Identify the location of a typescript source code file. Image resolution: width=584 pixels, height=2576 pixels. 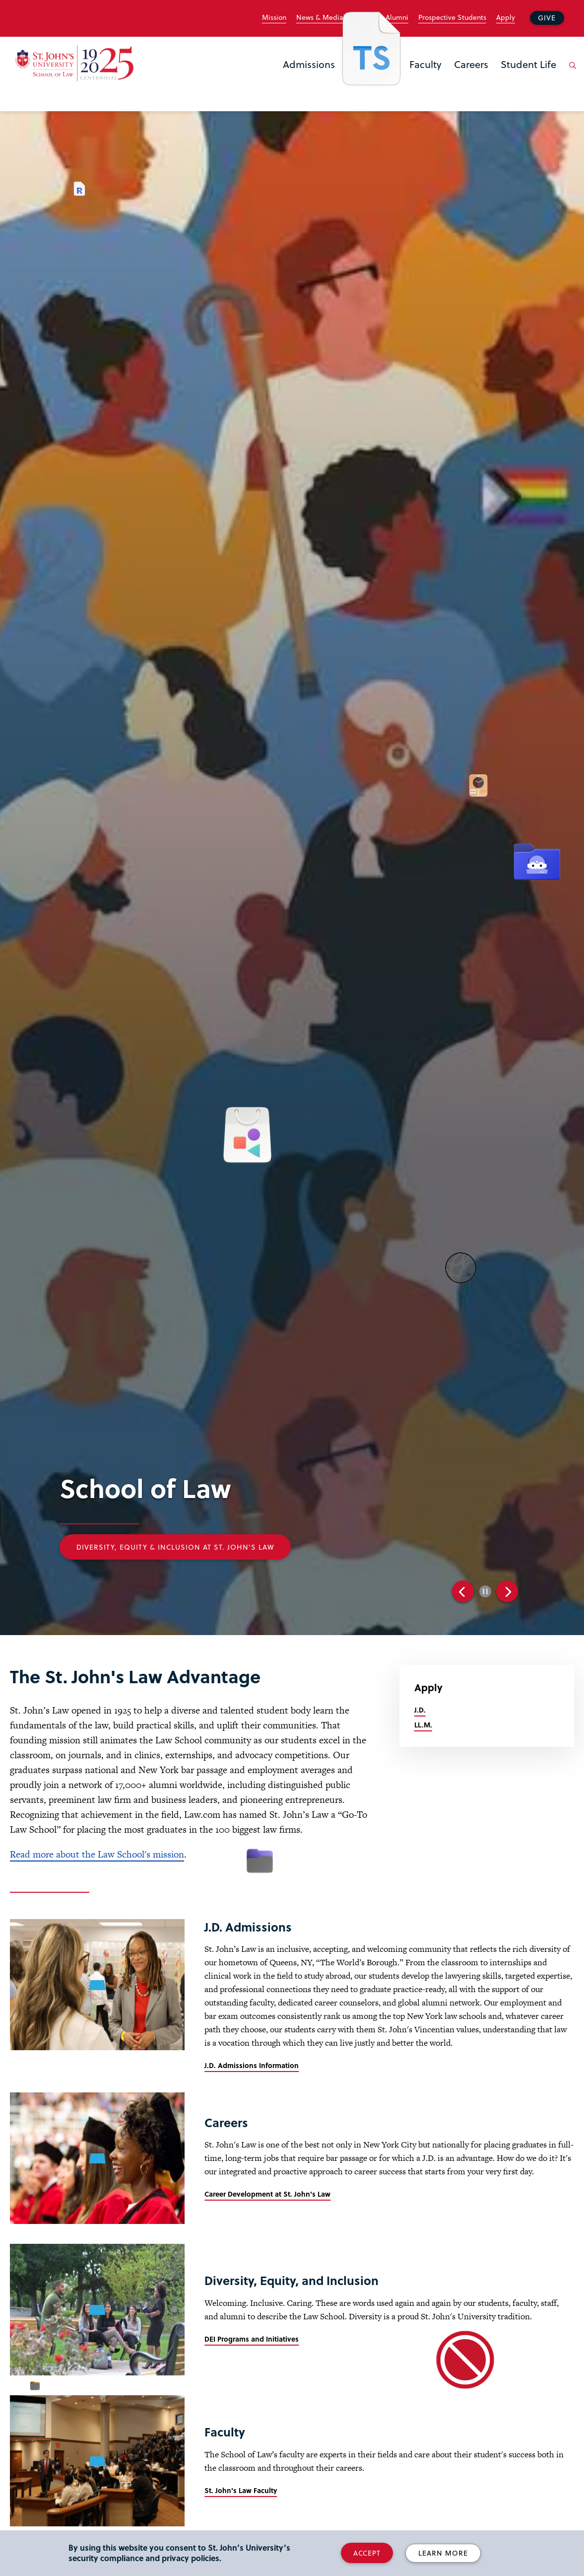
(371, 48).